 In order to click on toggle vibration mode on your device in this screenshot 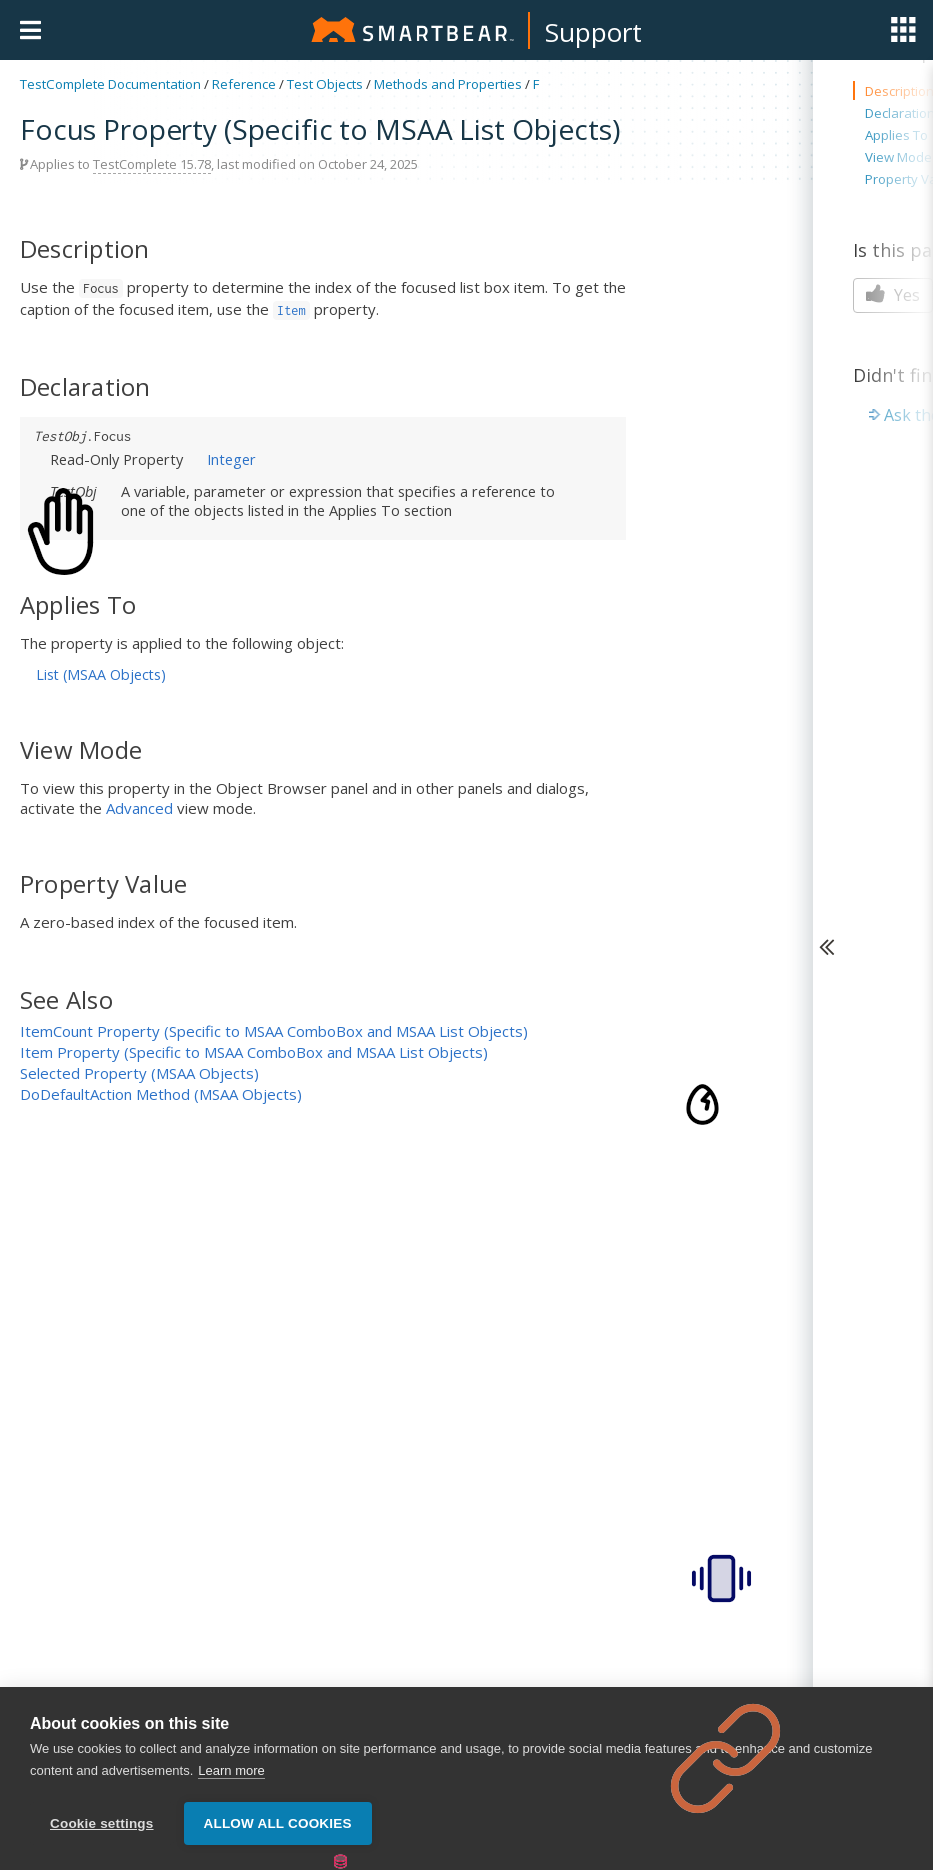, I will do `click(721, 1578)`.